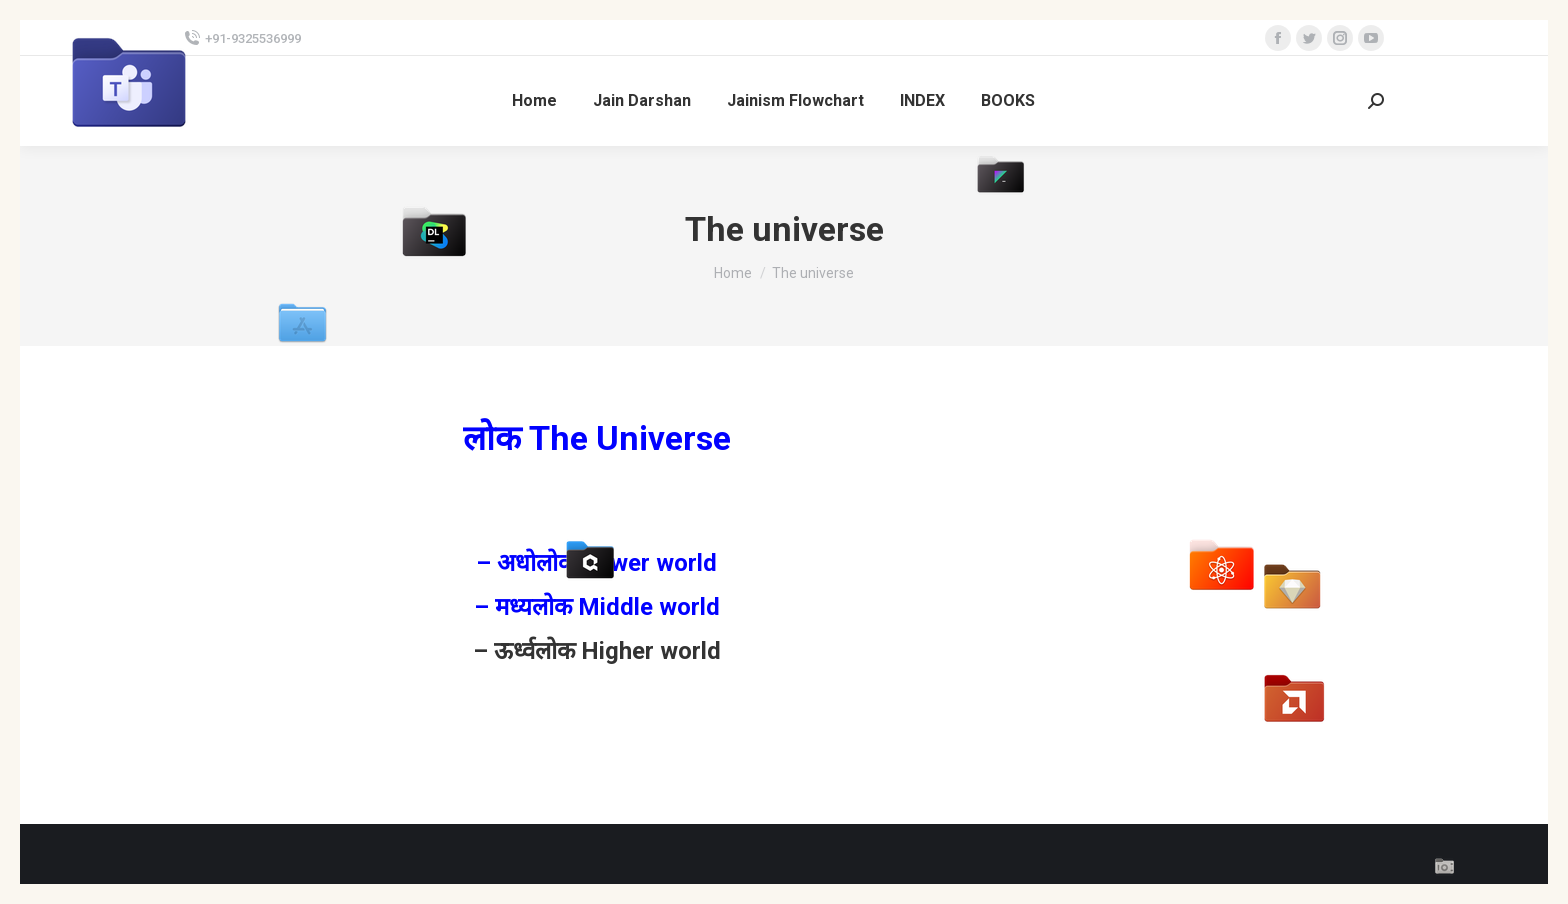 This screenshot has height=904, width=1568. I want to click on open microsoft teams files folder, so click(128, 85).